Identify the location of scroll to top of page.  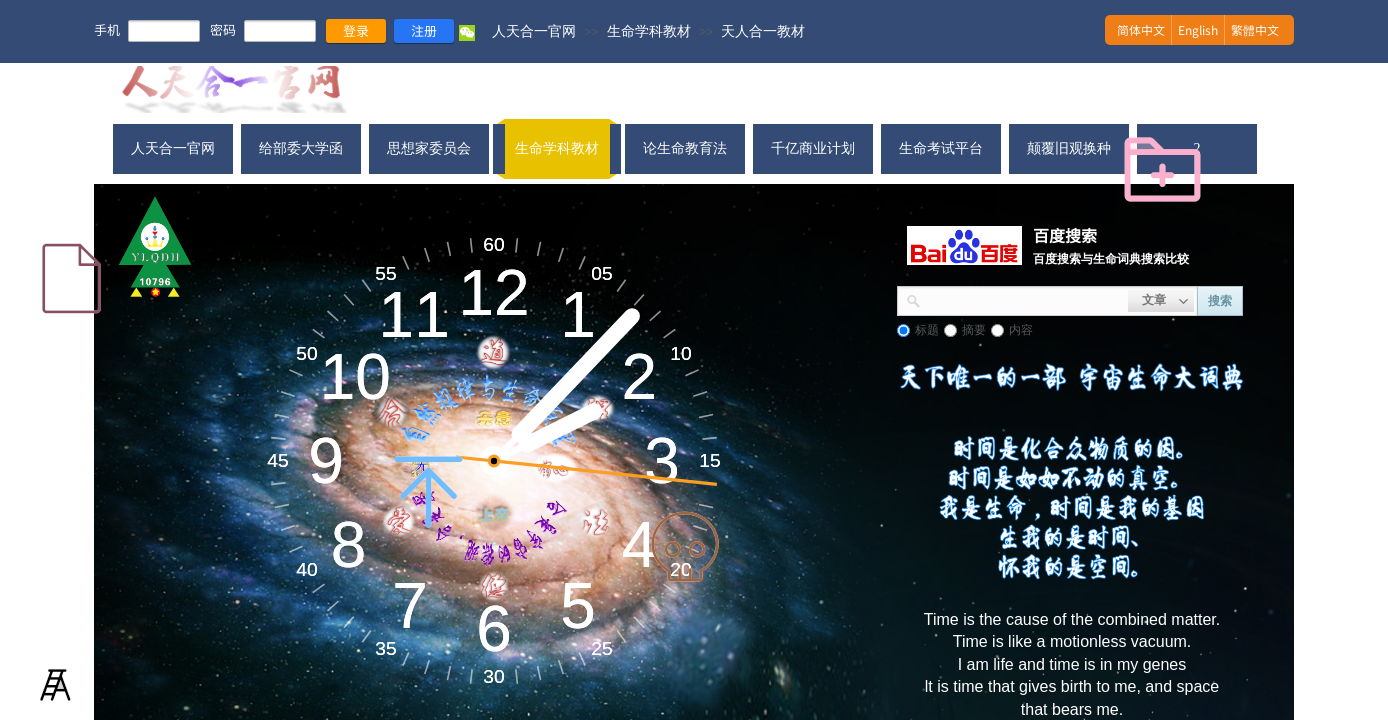
(428, 490).